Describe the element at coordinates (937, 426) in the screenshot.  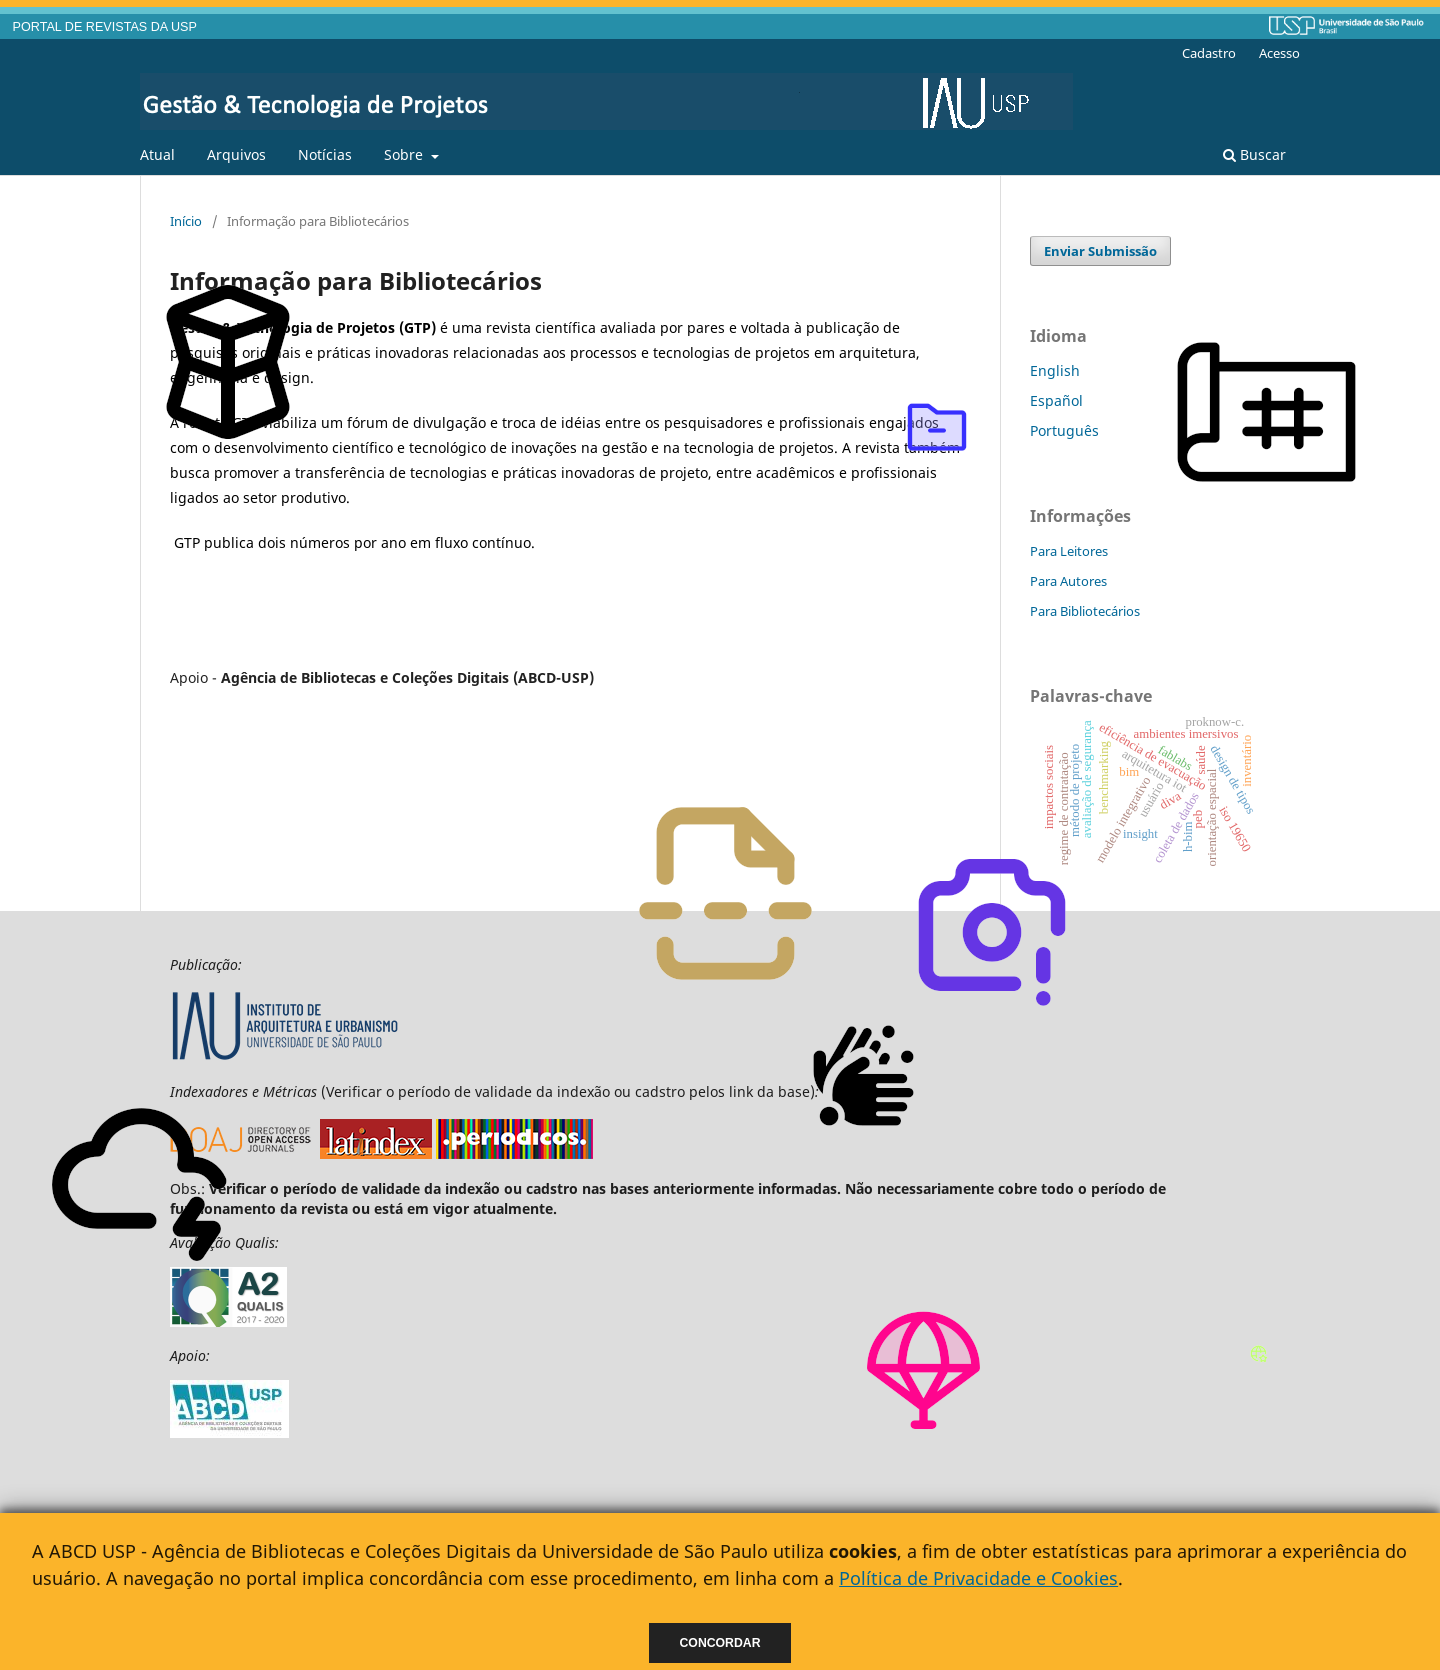
I see `remove a folder` at that location.